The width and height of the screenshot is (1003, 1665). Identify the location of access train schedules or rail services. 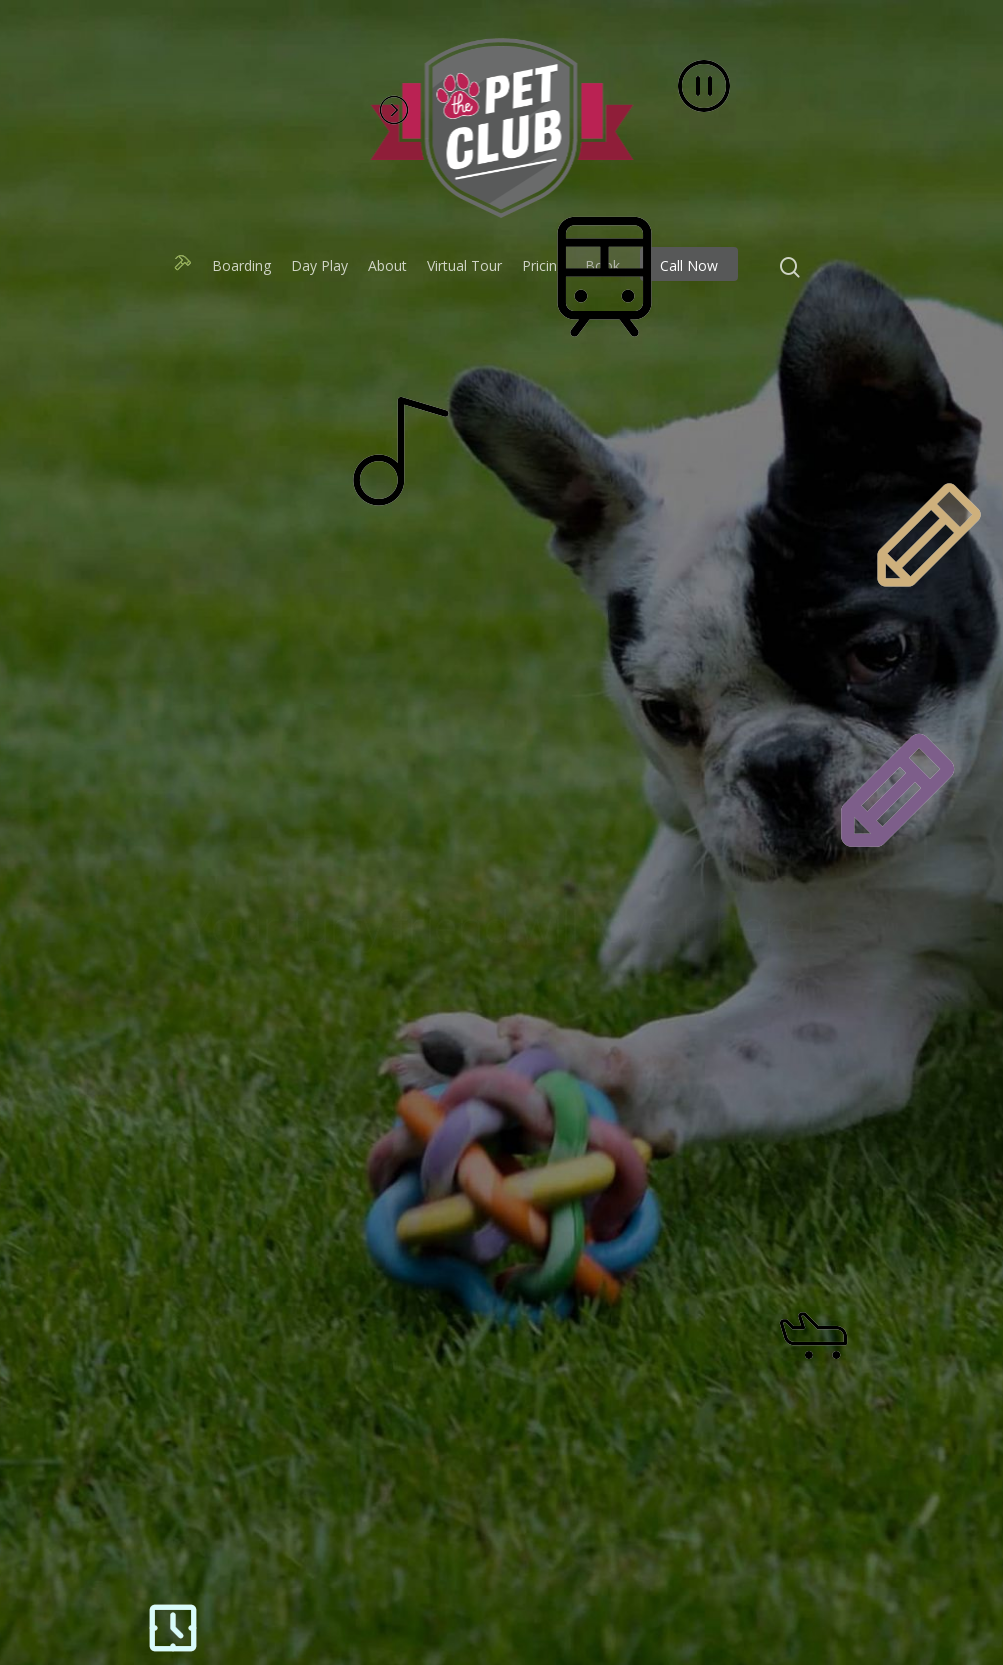
(604, 272).